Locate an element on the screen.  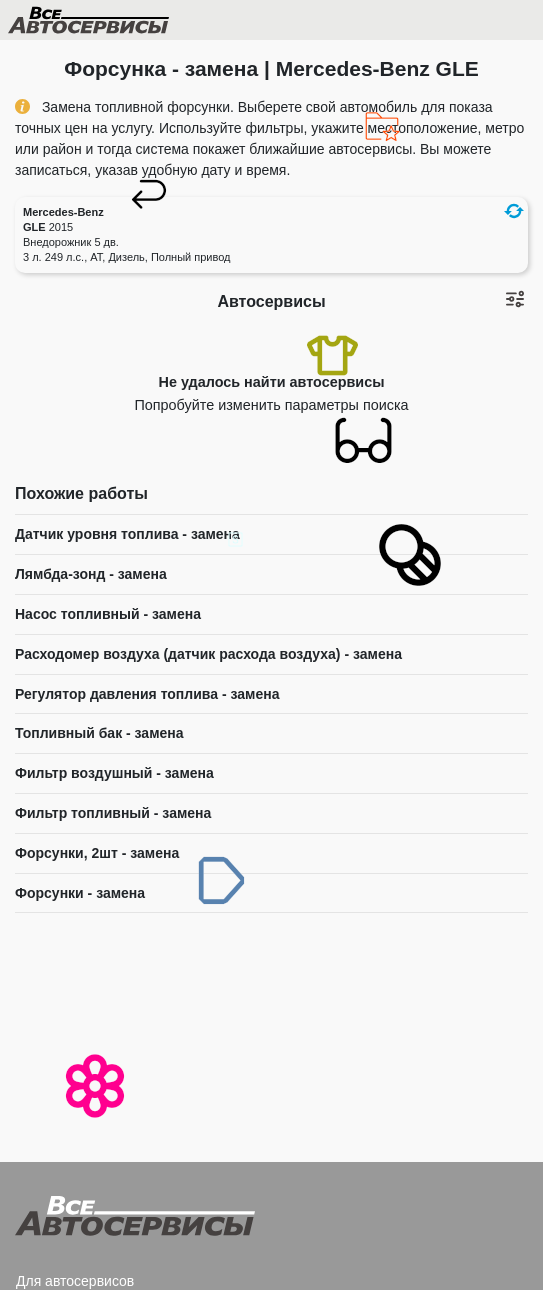
browse clothing or apparel items is located at coordinates (332, 355).